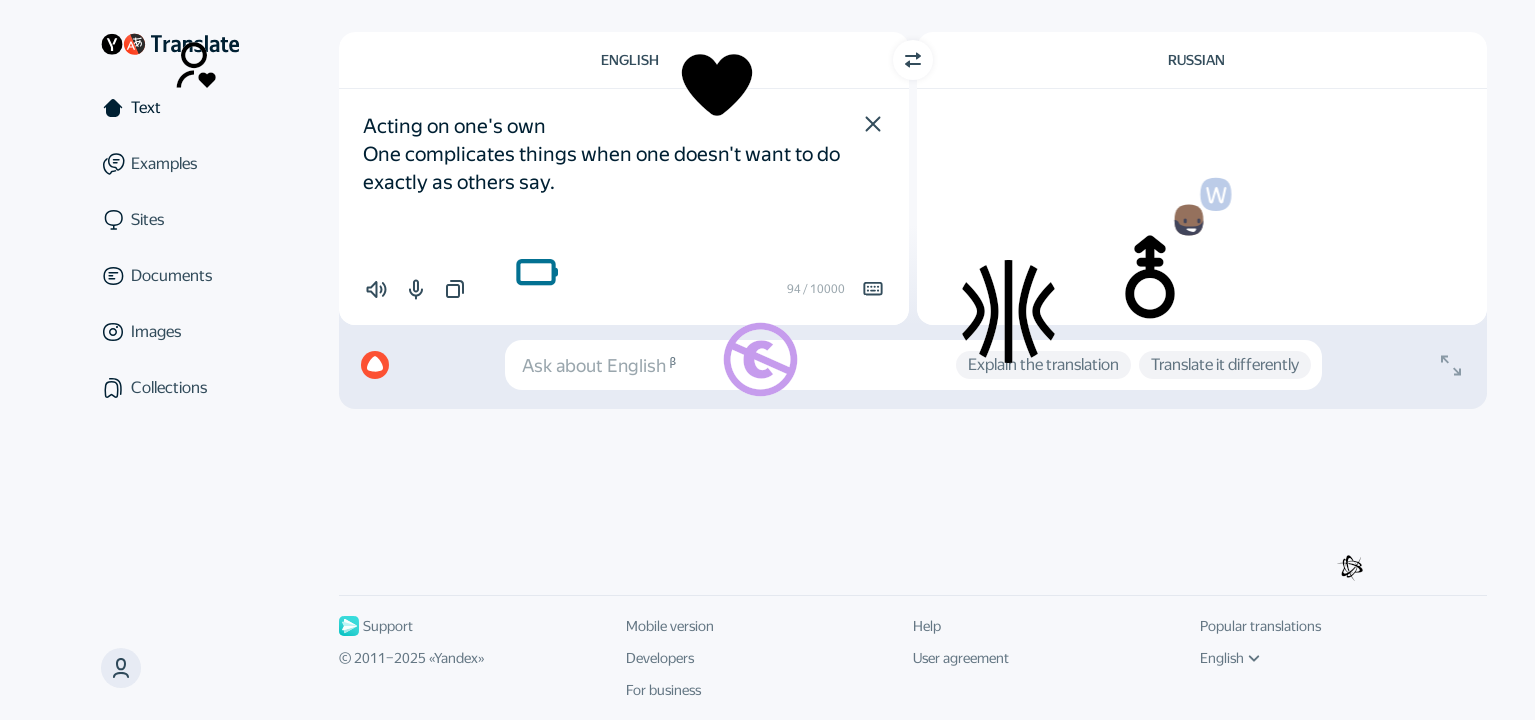  I want to click on talos logo, so click(1008, 311).